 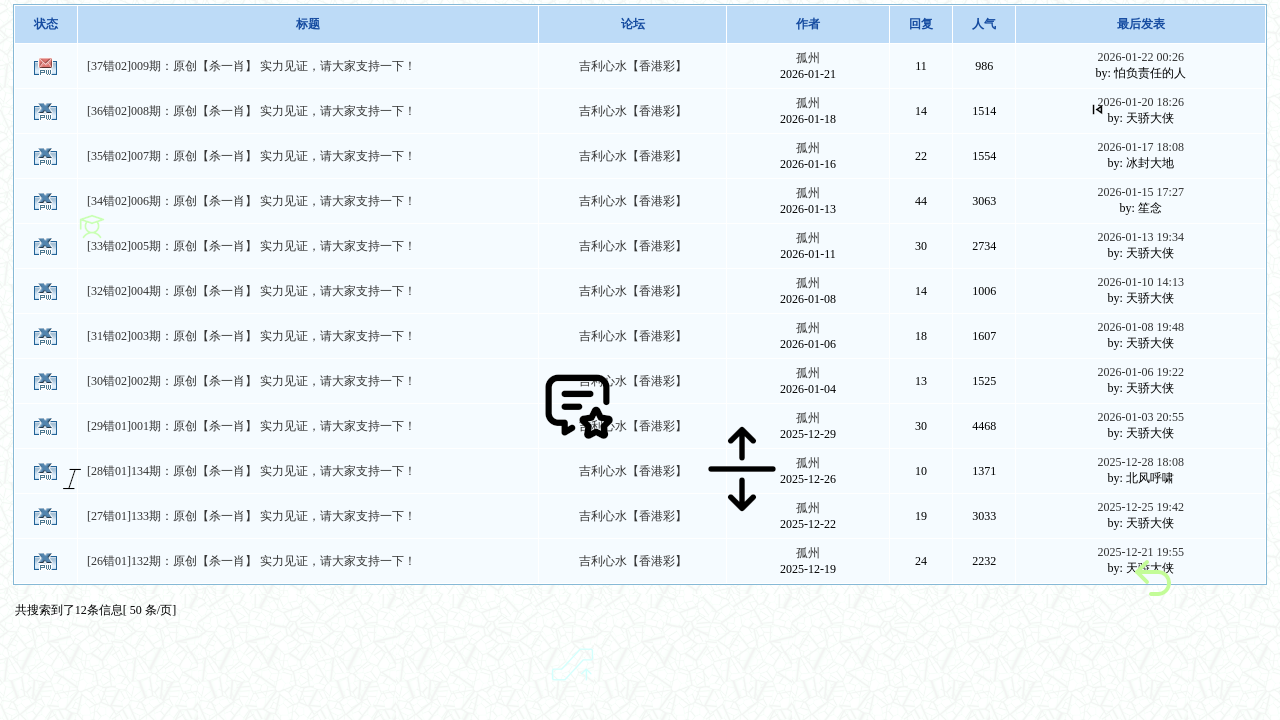 What do you see at coordinates (92, 227) in the screenshot?
I see `view student profile` at bounding box center [92, 227].